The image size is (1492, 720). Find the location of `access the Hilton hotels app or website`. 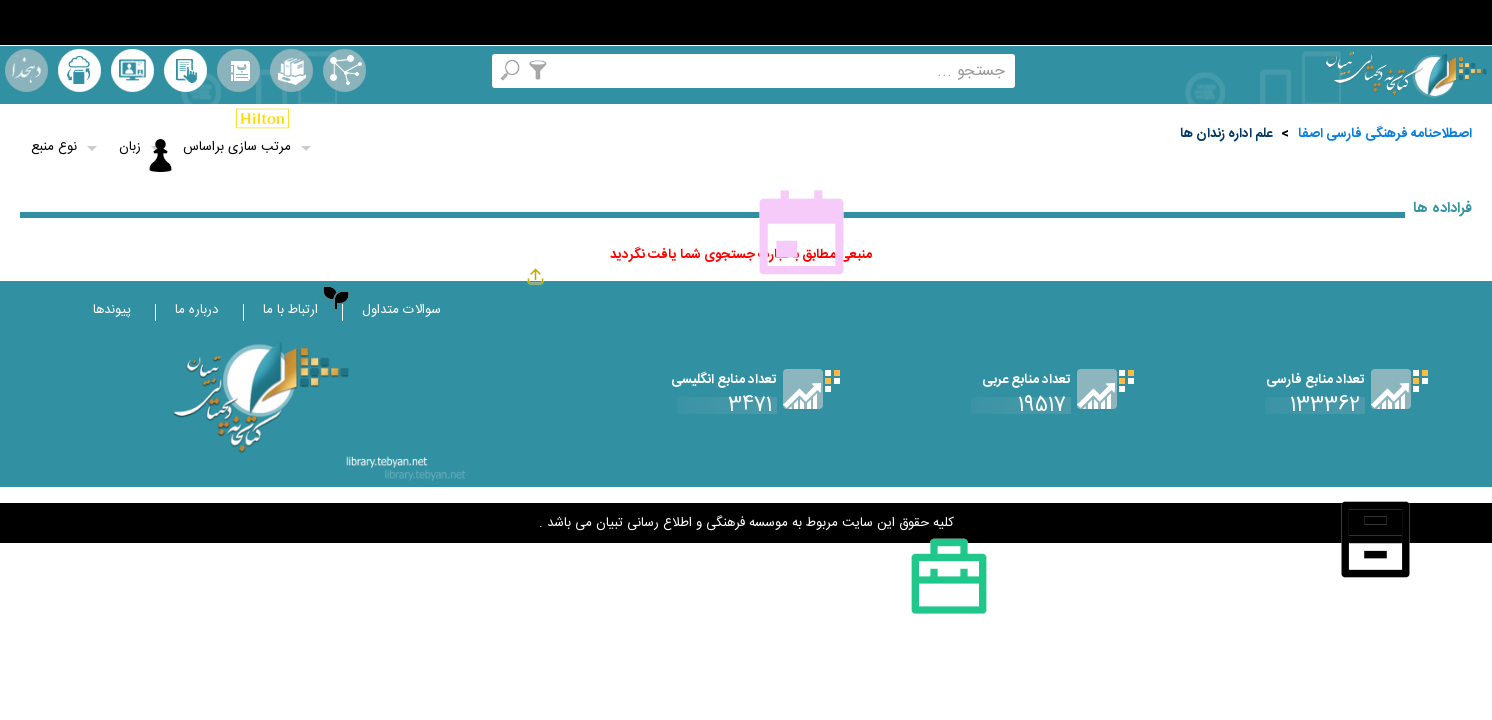

access the Hilton hotels app or website is located at coordinates (262, 118).